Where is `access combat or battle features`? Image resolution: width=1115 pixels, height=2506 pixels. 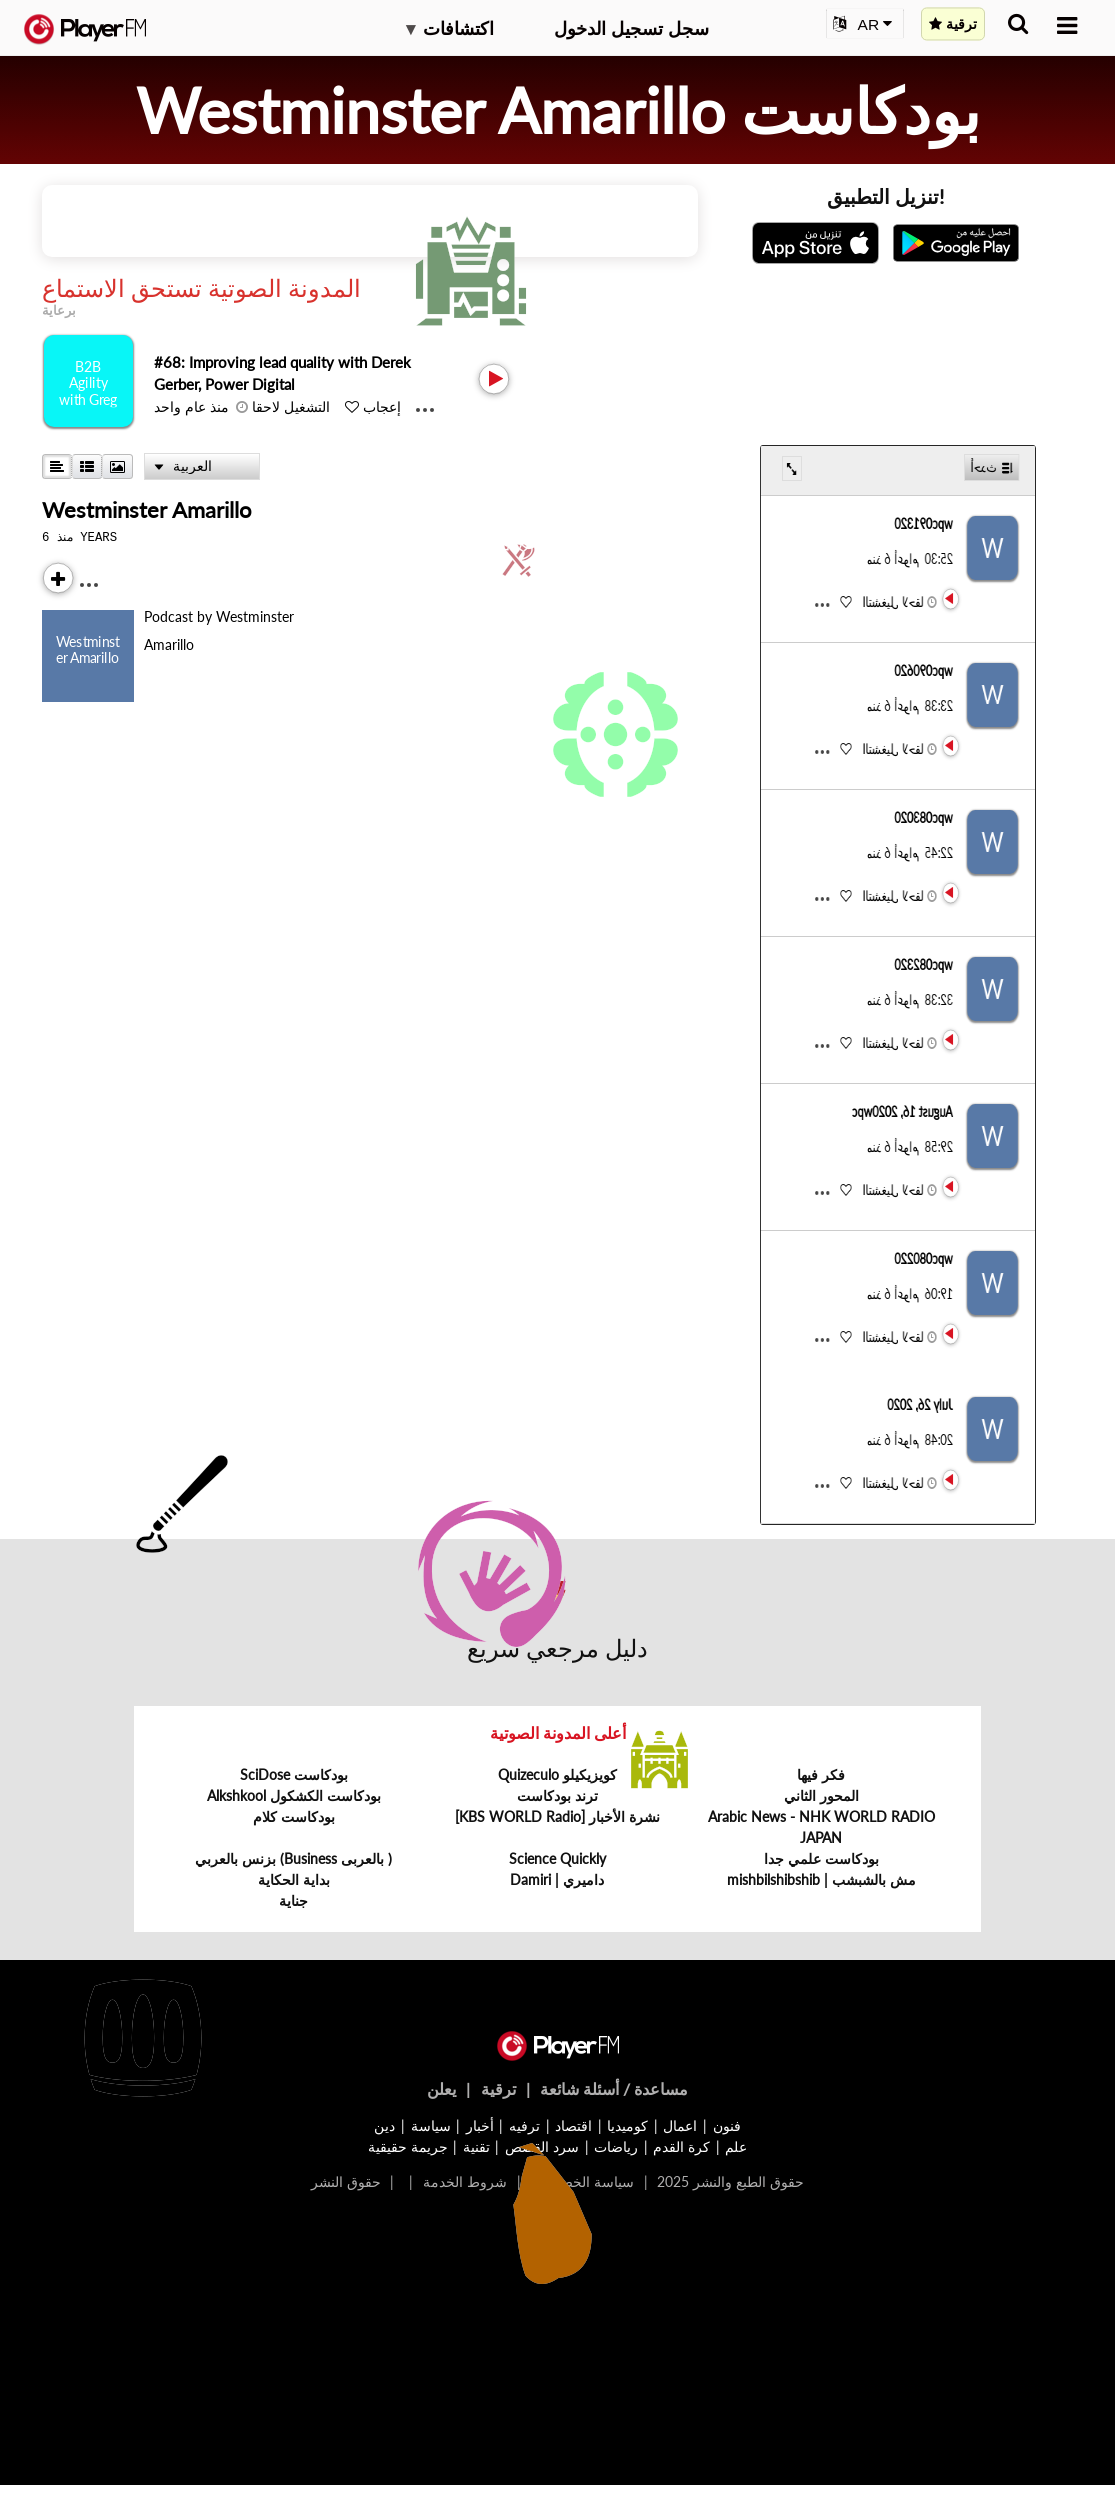
access combat or battle features is located at coordinates (518, 560).